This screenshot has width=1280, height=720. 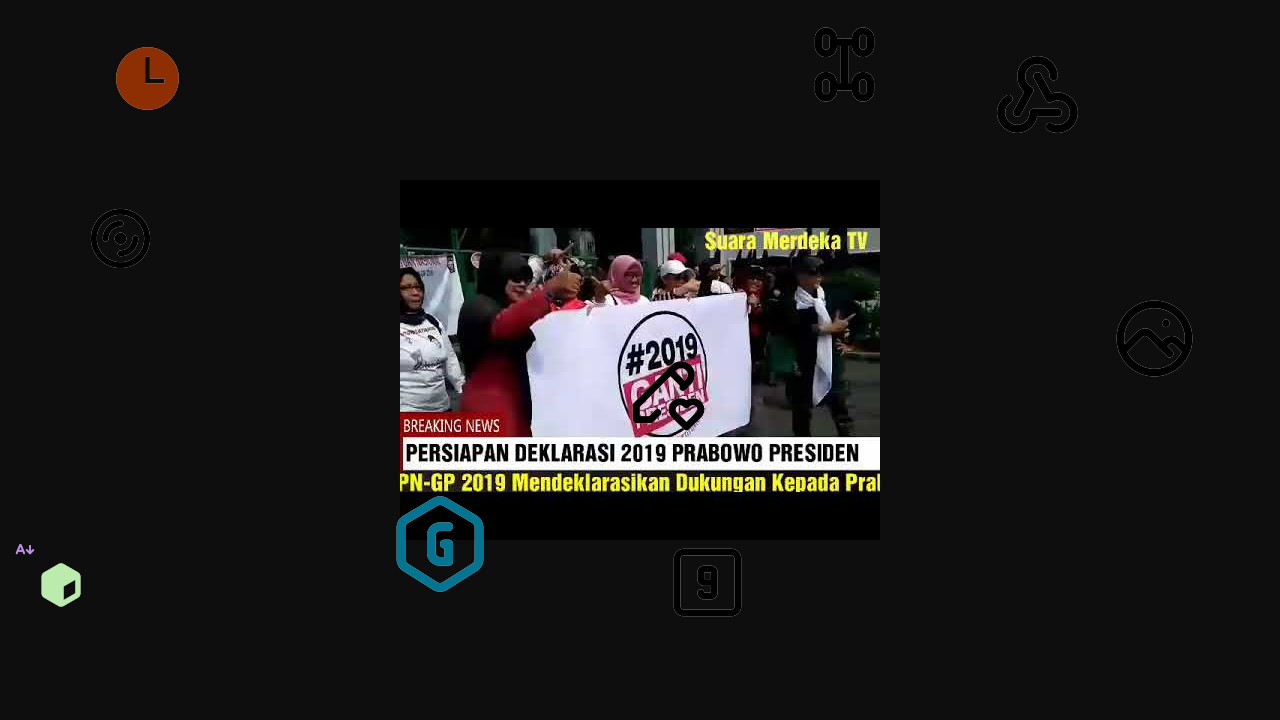 I want to click on view time or clock settings, so click(x=147, y=78).